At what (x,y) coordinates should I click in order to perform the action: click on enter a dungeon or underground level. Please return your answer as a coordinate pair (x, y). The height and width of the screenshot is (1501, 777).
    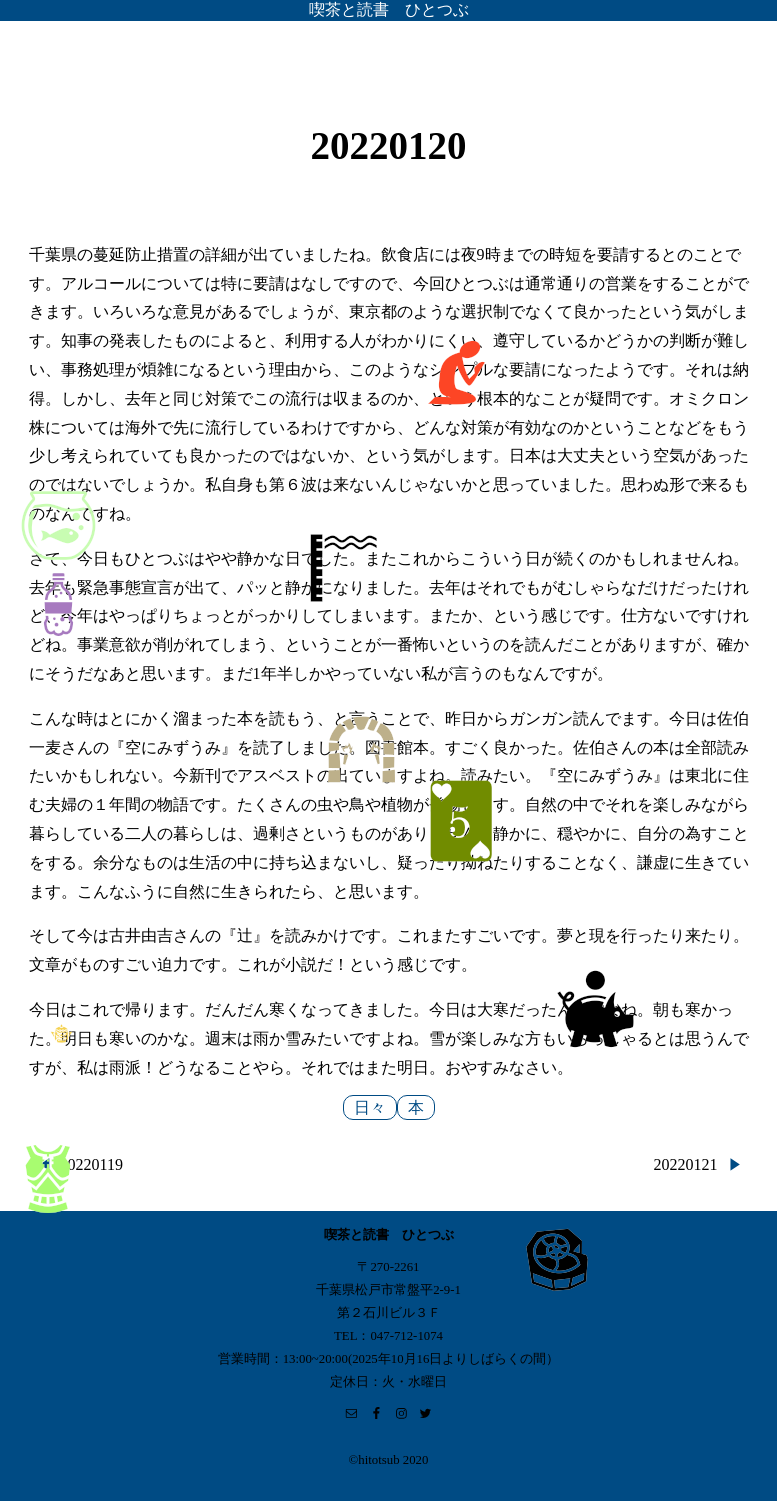
    Looking at the image, I should click on (361, 749).